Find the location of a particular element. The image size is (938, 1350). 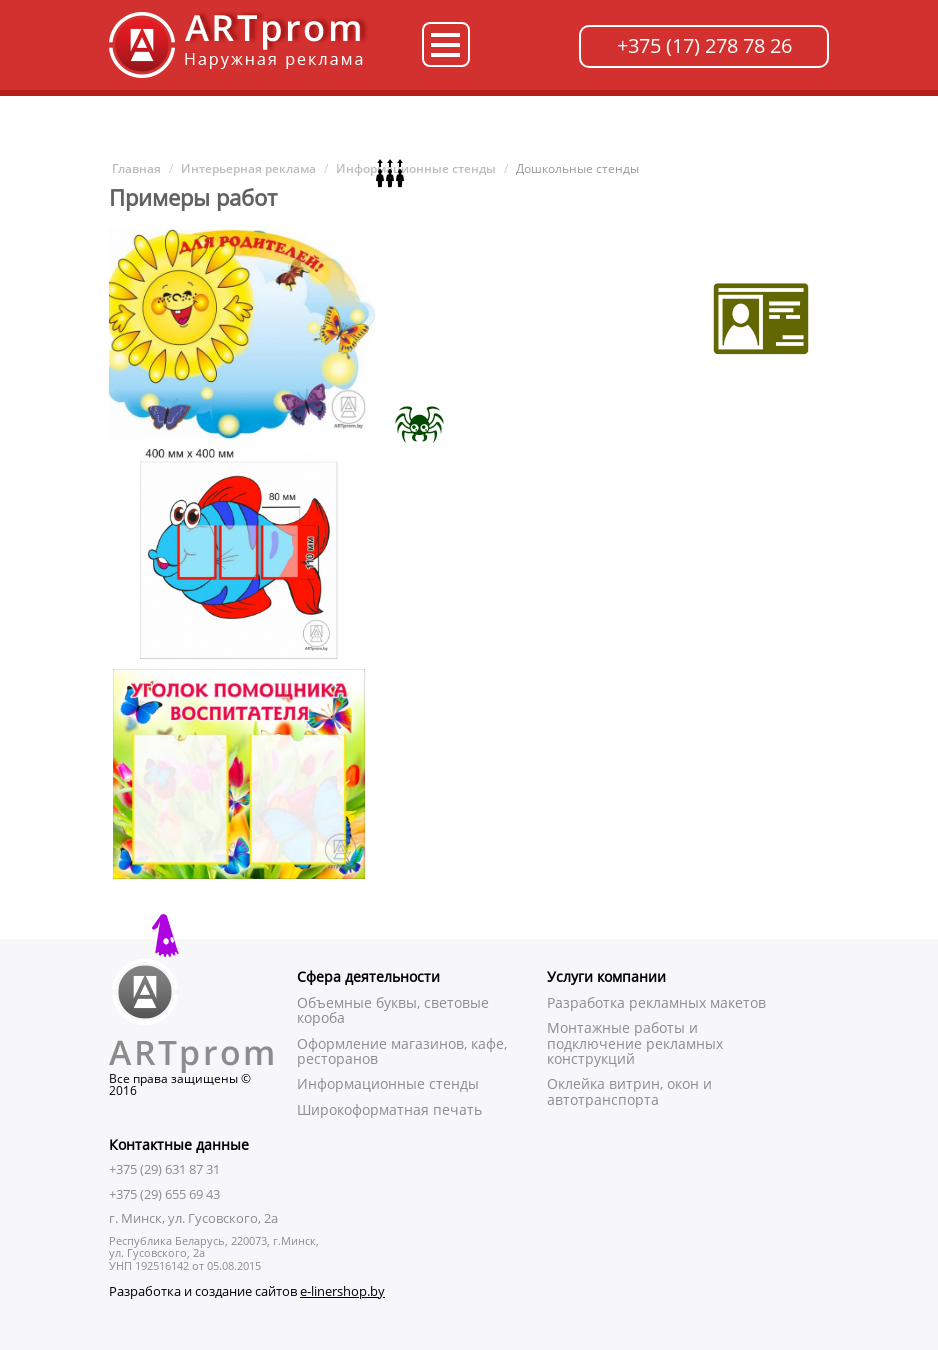

select cultist character class is located at coordinates (165, 935).